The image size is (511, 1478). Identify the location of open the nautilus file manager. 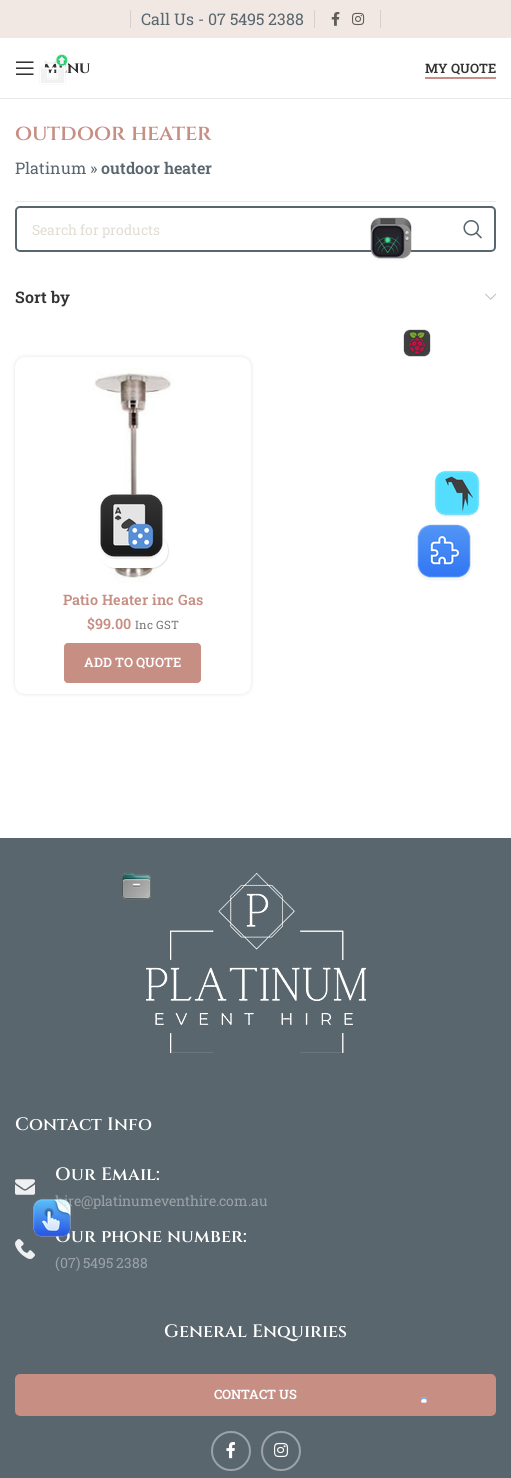
(136, 885).